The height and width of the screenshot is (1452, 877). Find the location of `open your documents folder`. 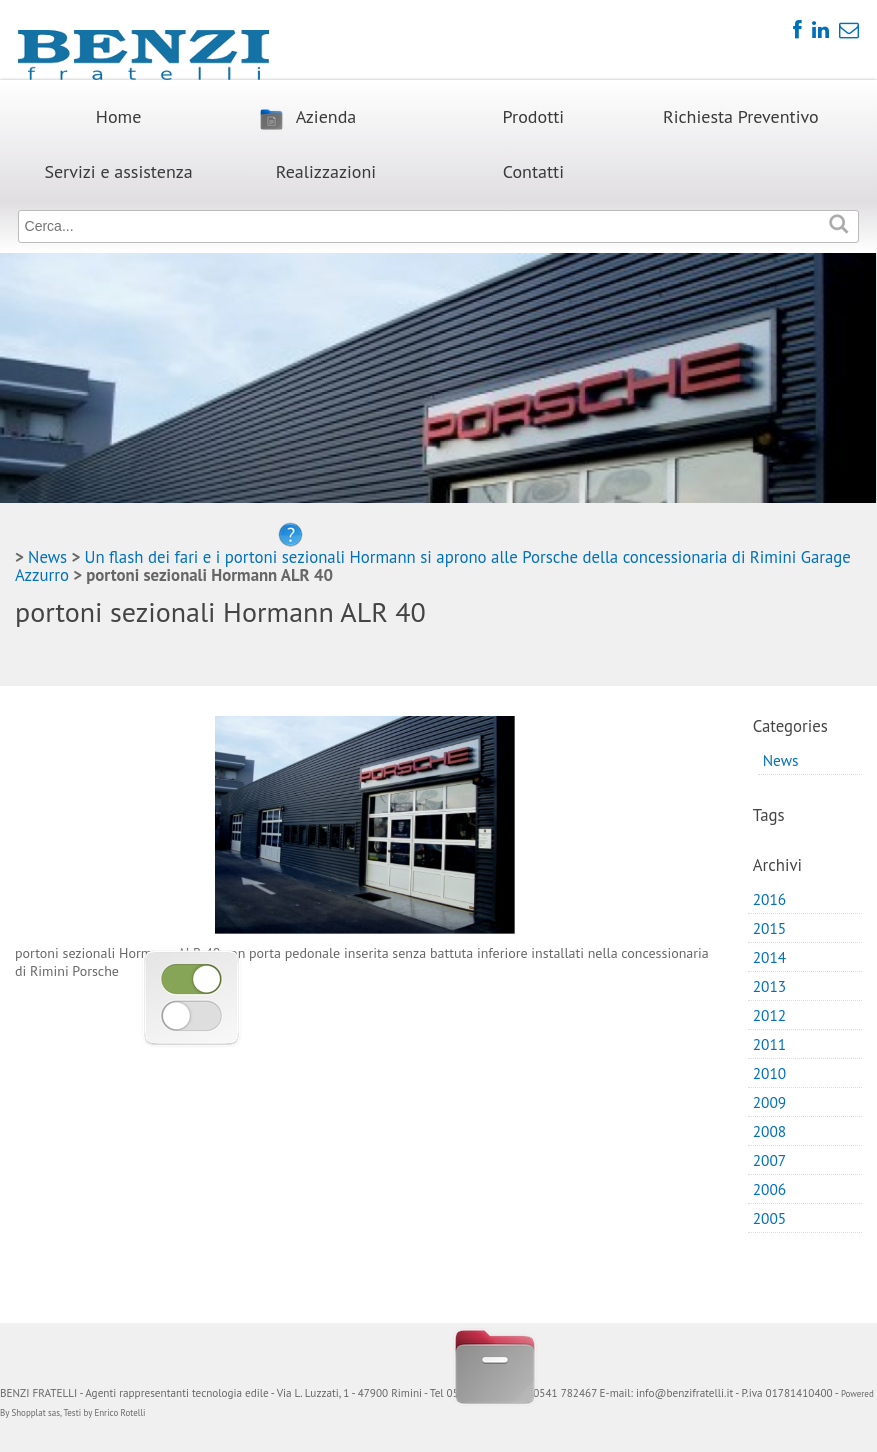

open your documents folder is located at coordinates (271, 119).